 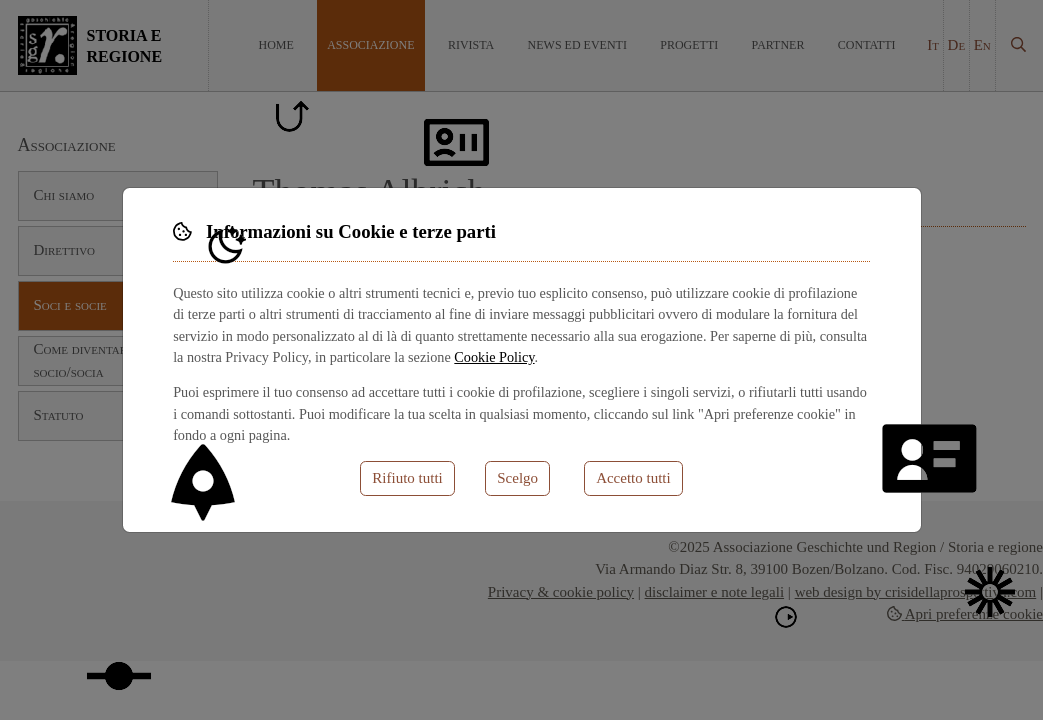 I want to click on view your profile or identification details, so click(x=929, y=458).